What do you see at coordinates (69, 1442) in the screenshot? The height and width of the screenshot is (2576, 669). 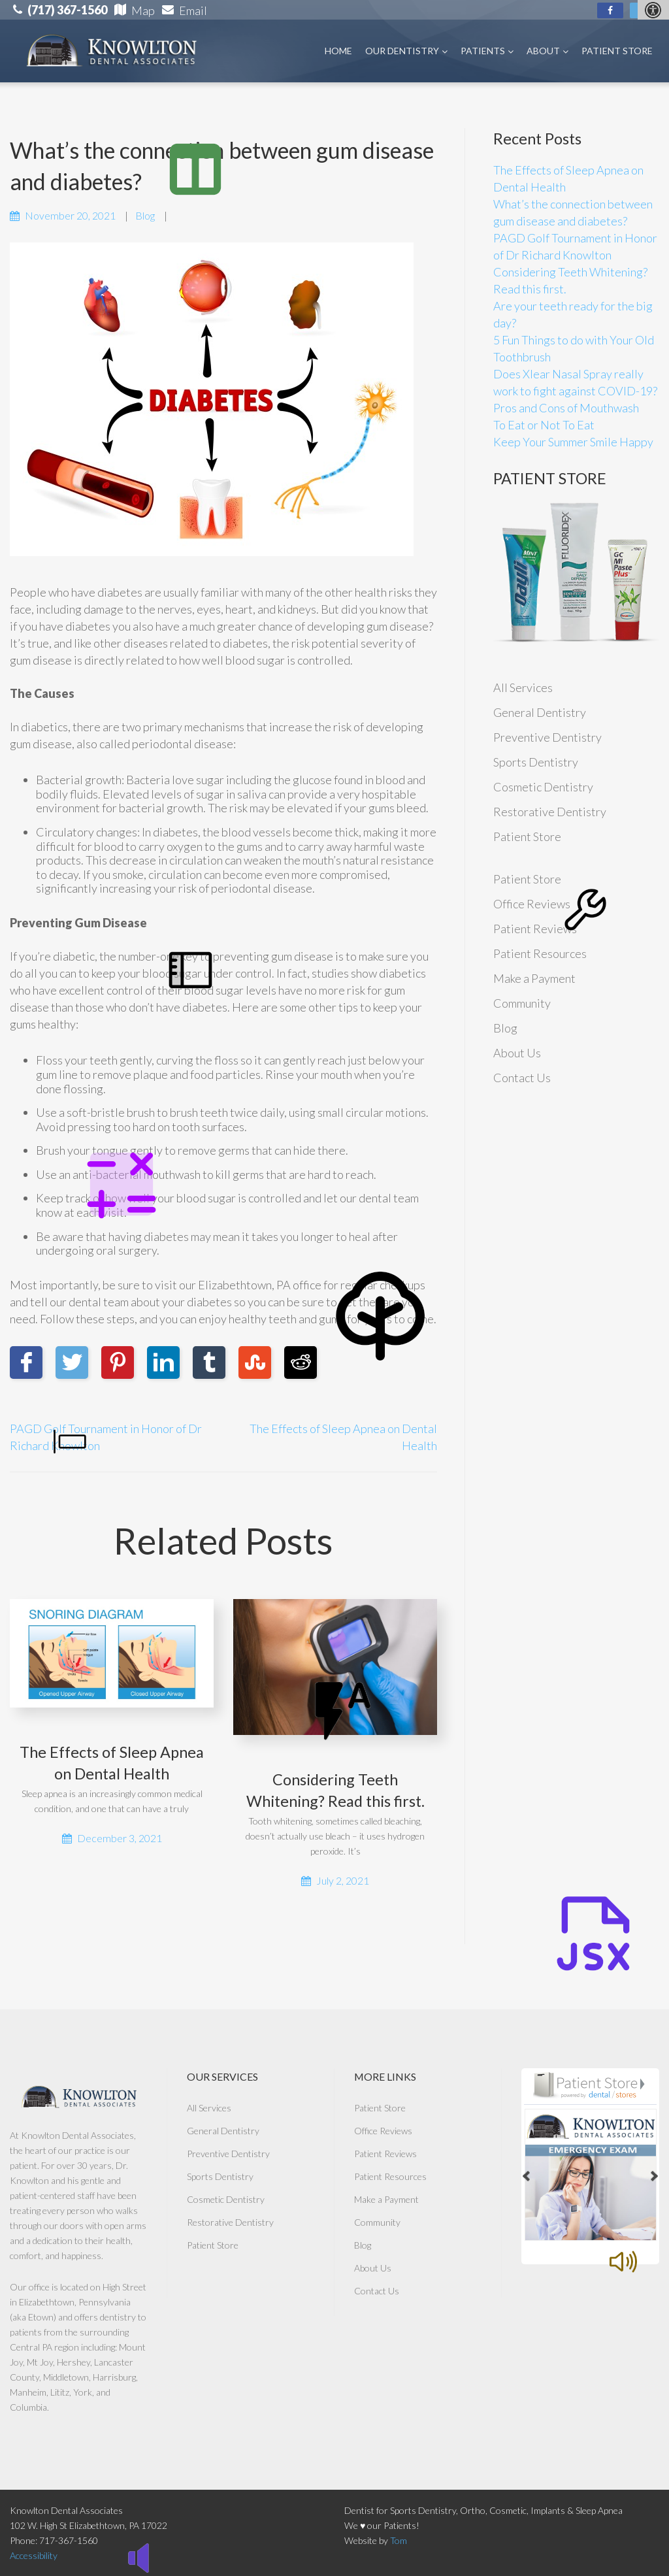 I see `align text or content to the left` at bounding box center [69, 1442].